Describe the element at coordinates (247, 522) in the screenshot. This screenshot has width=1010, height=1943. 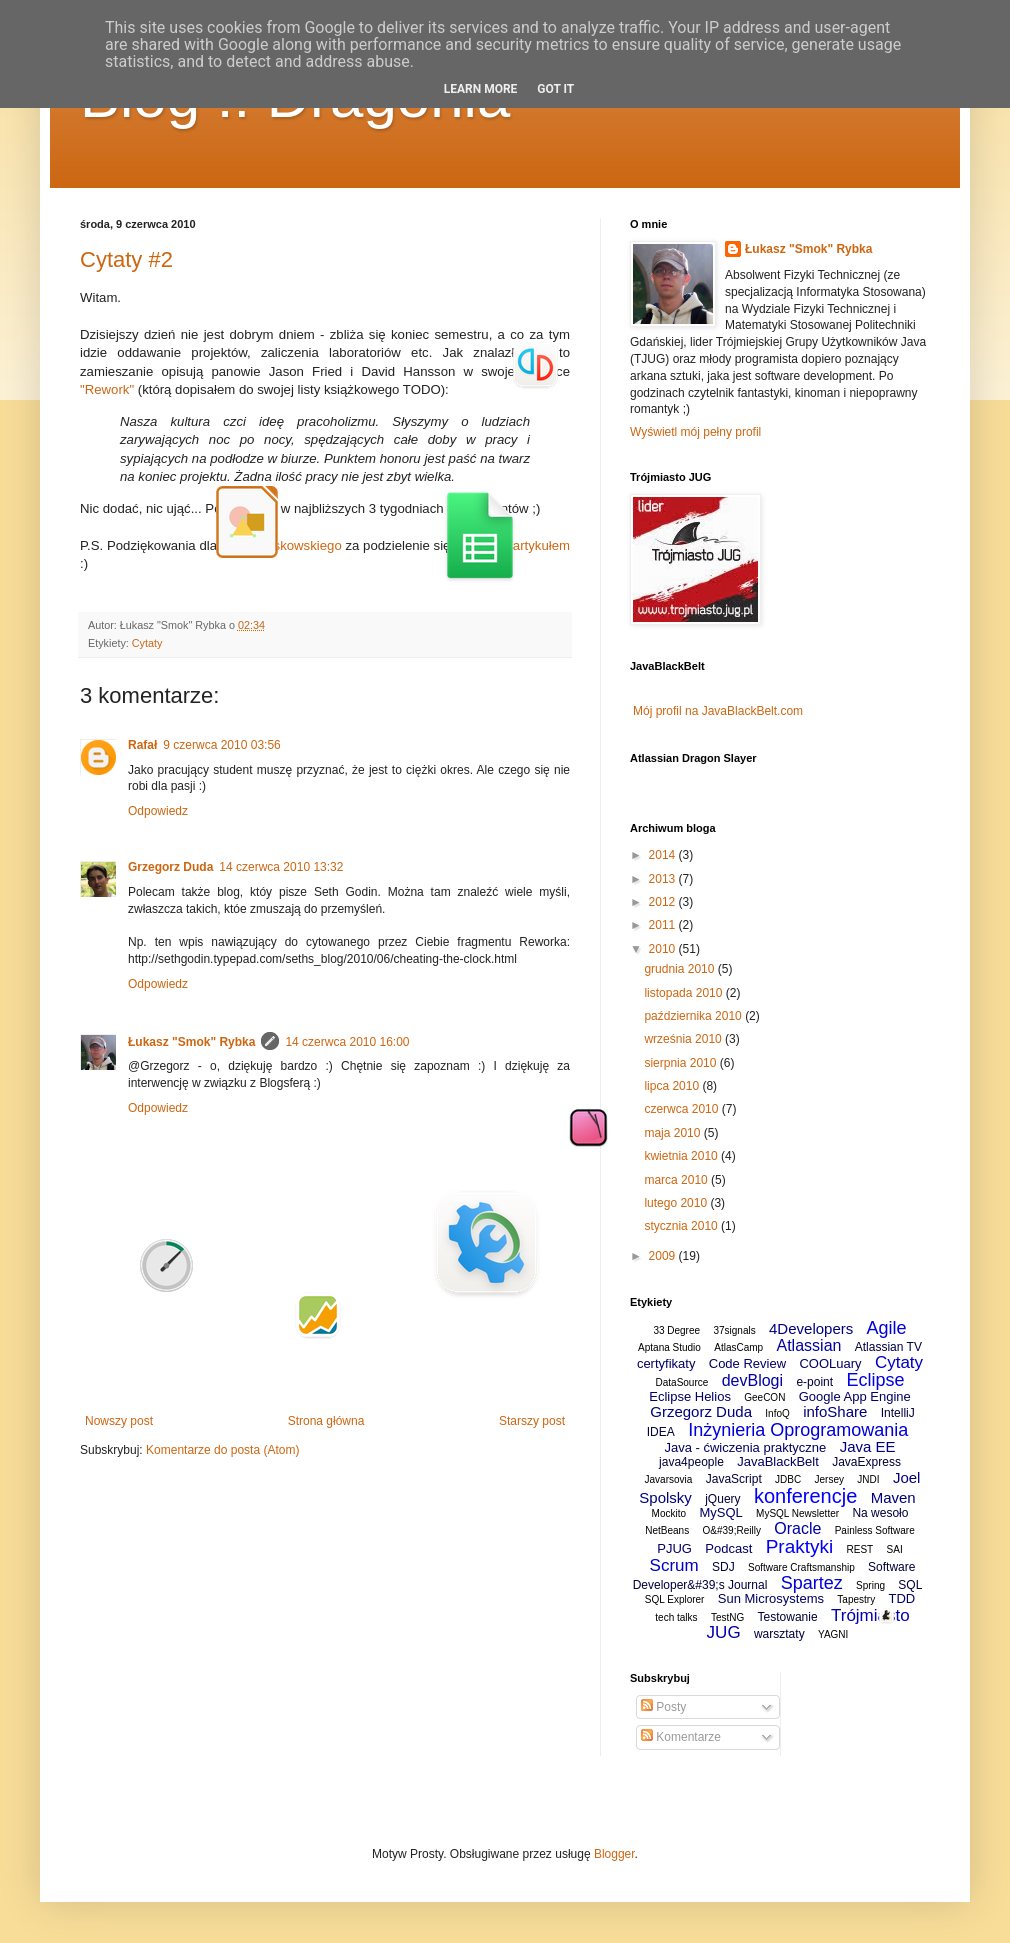
I see `open a libreoffice draw document` at that location.